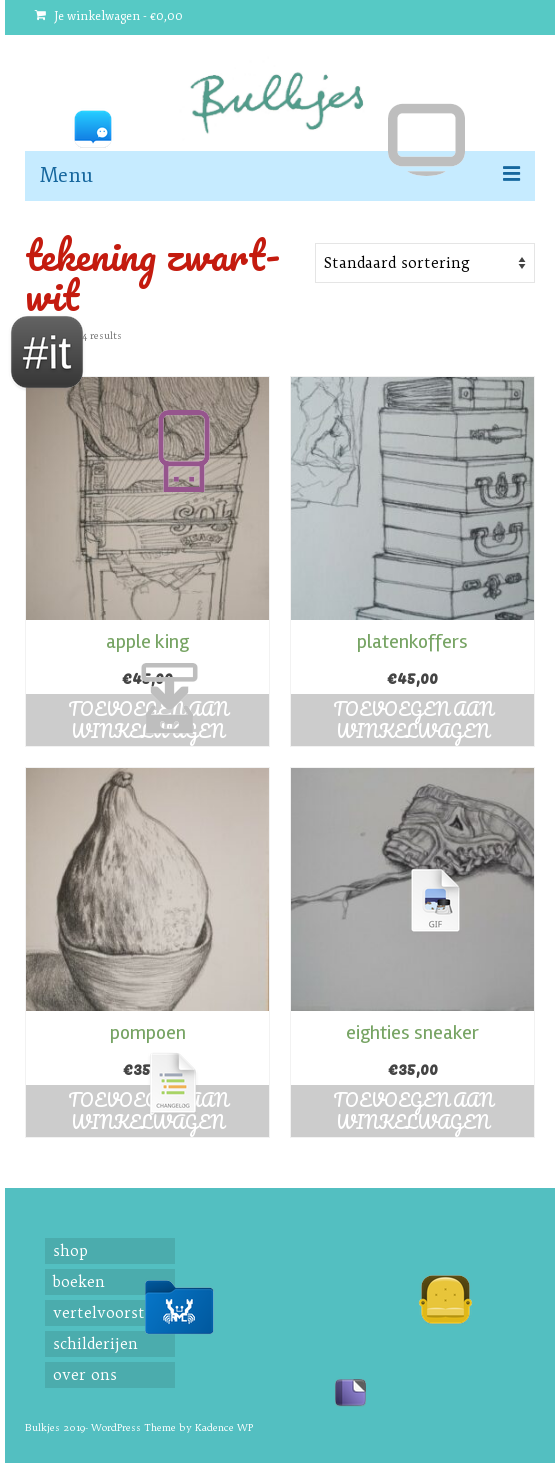  What do you see at coordinates (93, 129) in the screenshot?
I see `open the weread app` at bounding box center [93, 129].